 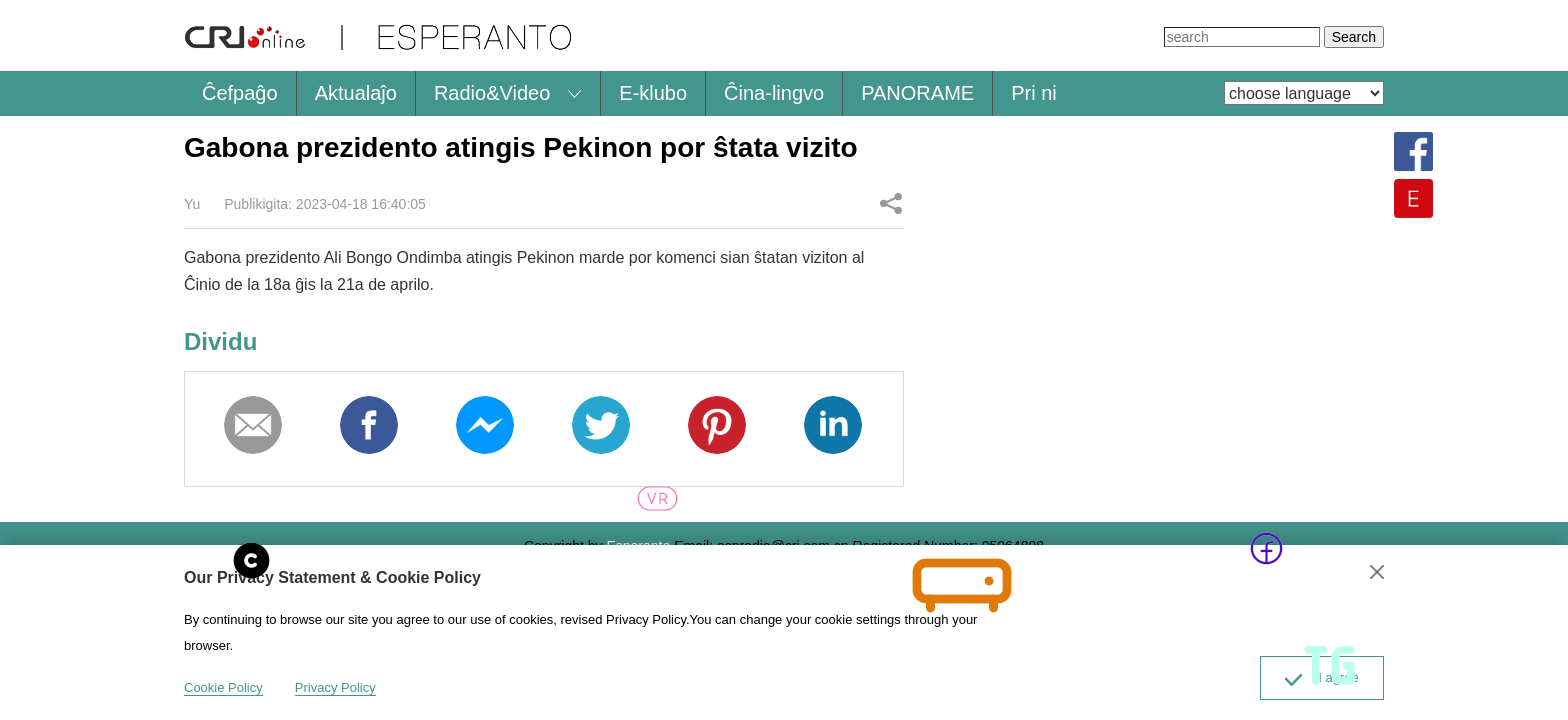 I want to click on access radio or audio receiver settings, so click(x=962, y=581).